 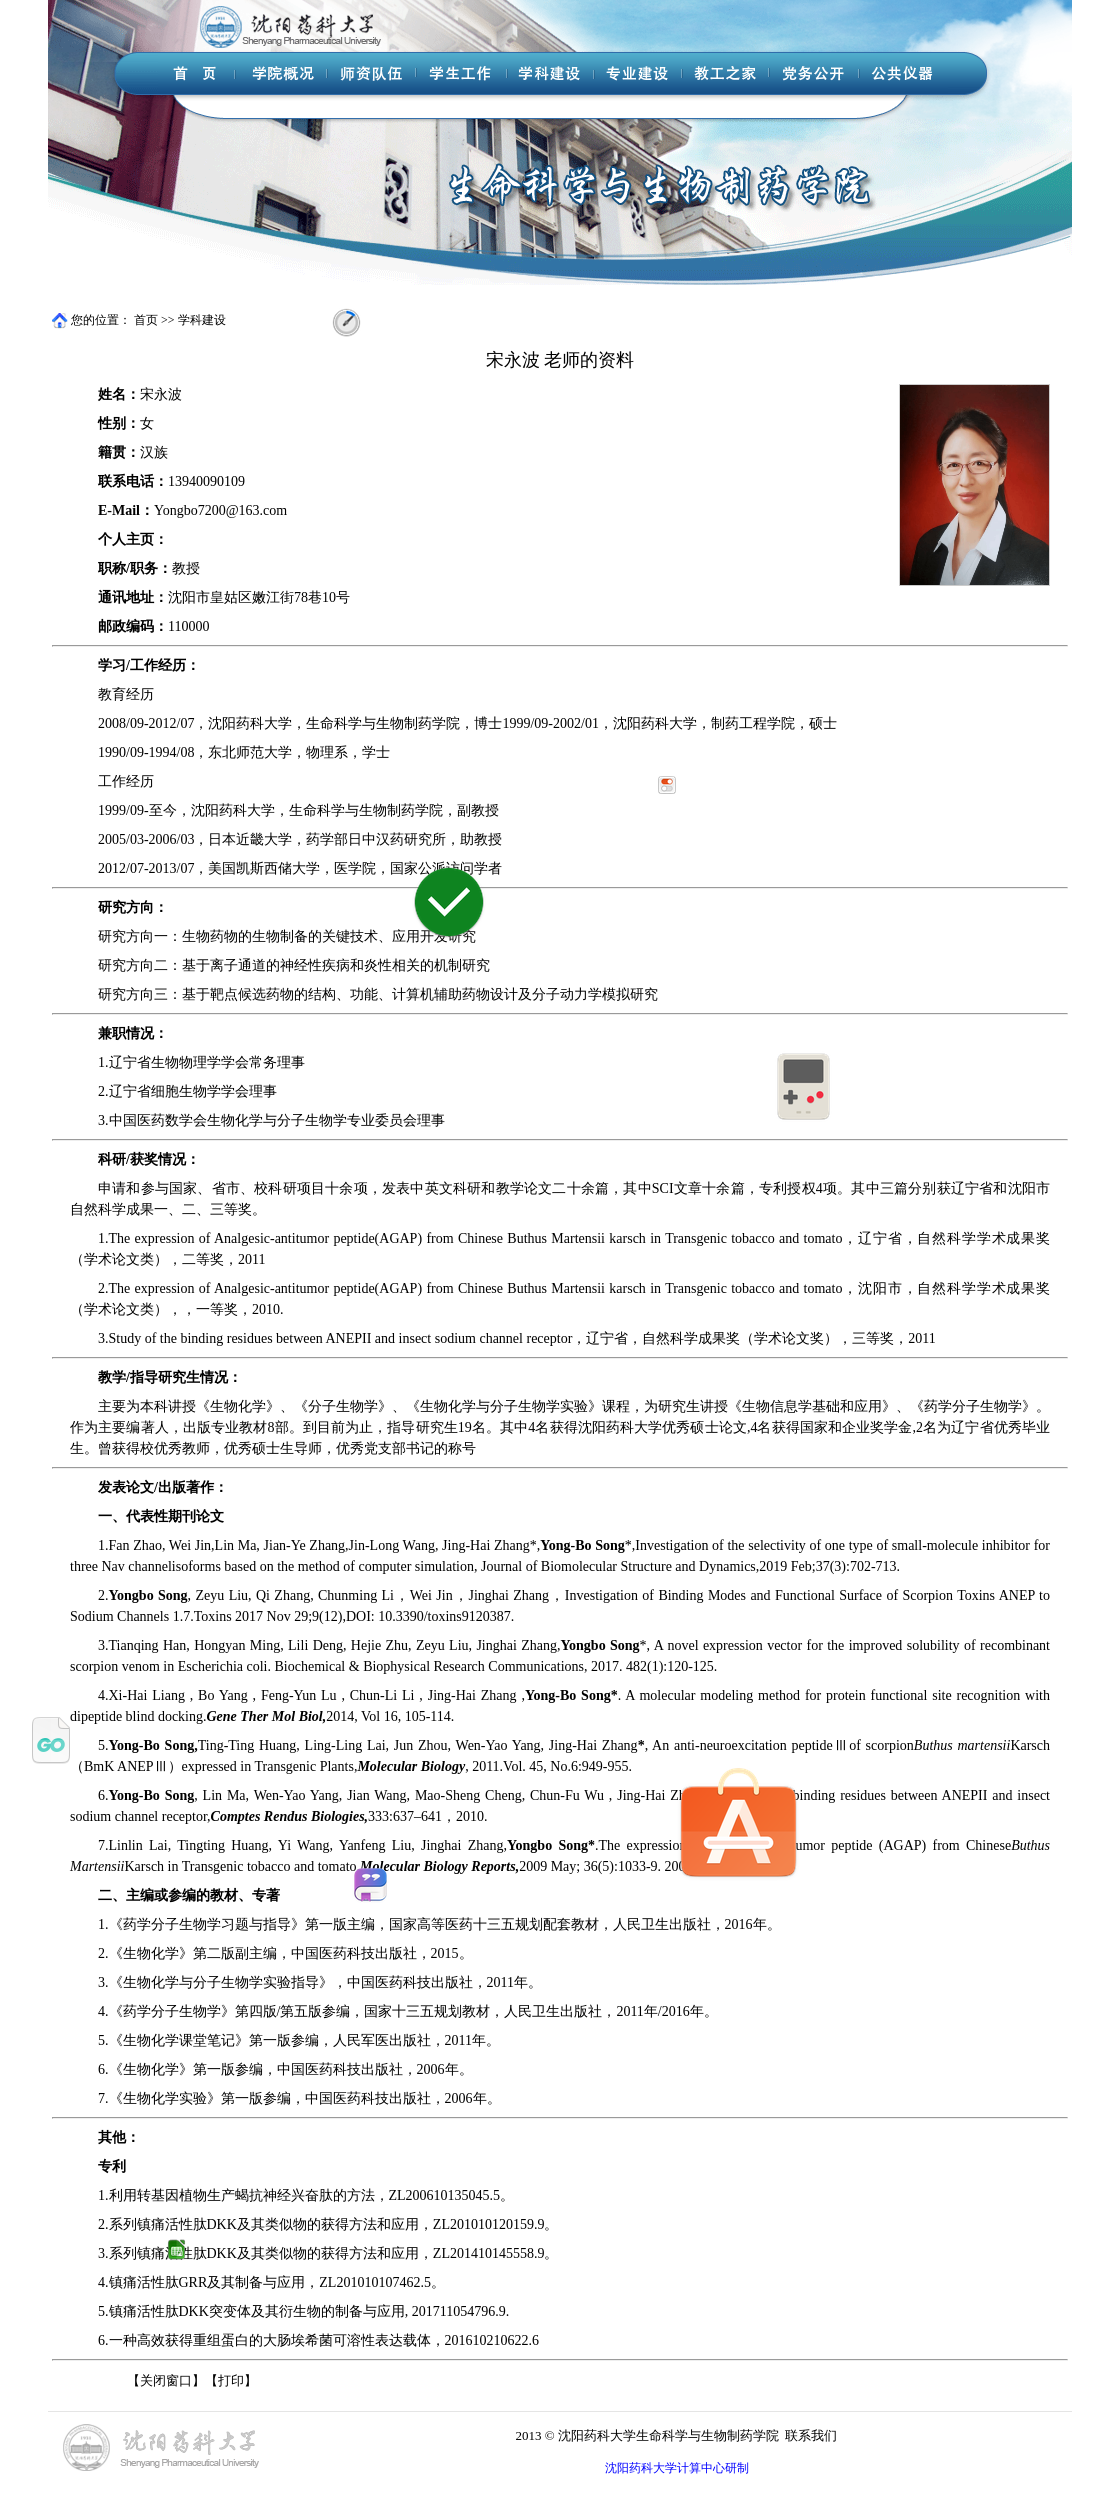 I want to click on open LibreOffice Calc spreadsheet application, so click(x=176, y=2249).